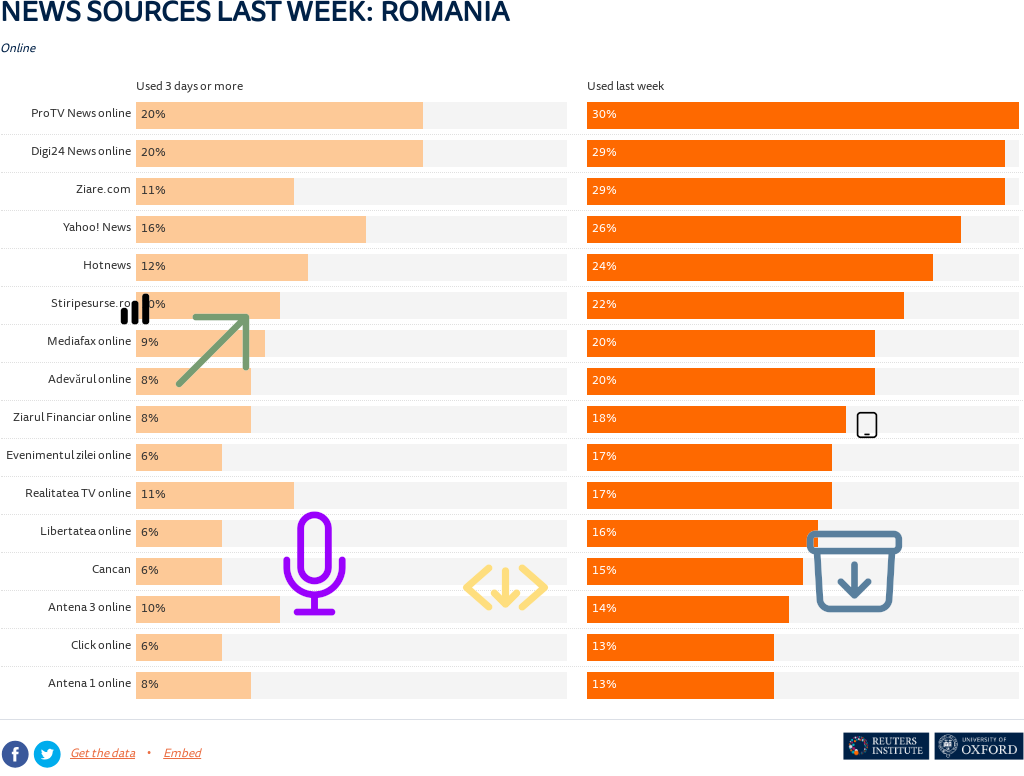  Describe the element at coordinates (135, 309) in the screenshot. I see `view analytics or statistics` at that location.